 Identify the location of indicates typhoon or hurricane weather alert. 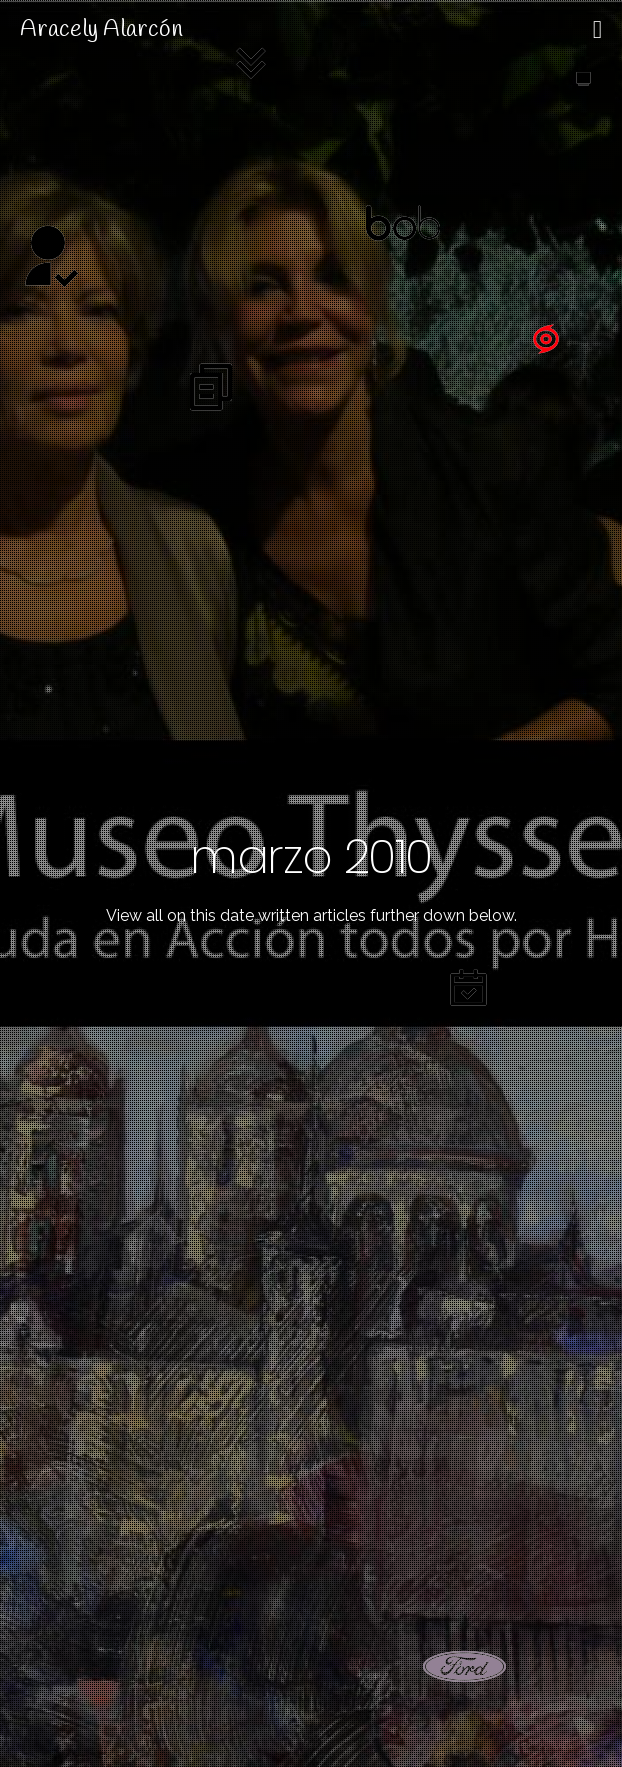
(546, 339).